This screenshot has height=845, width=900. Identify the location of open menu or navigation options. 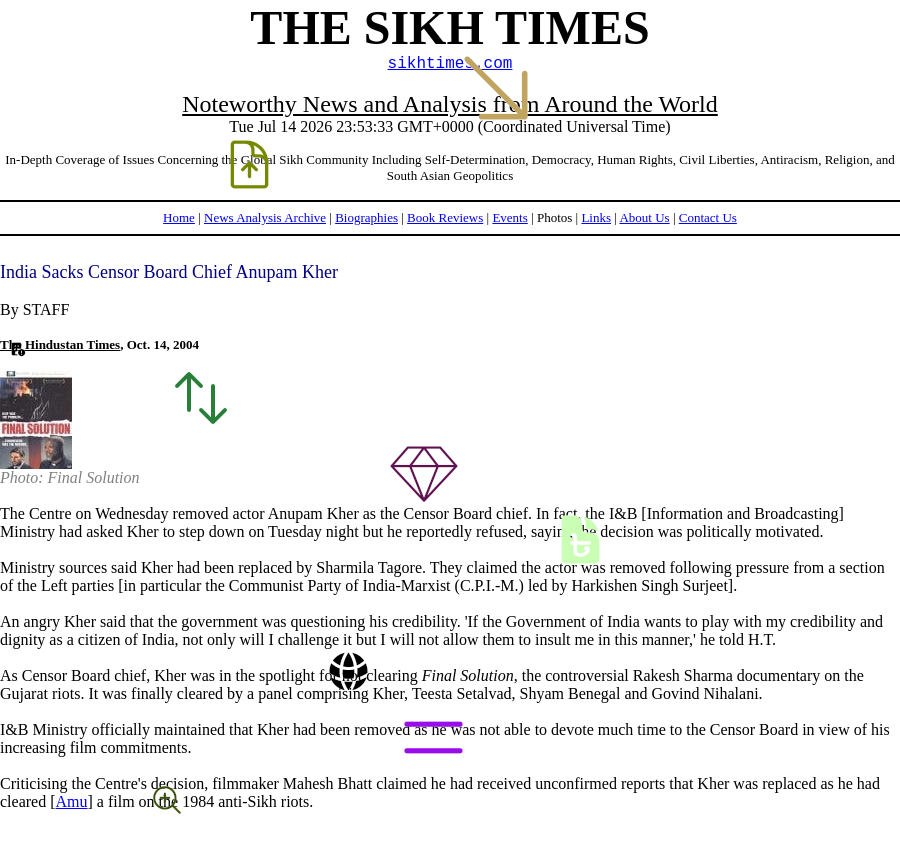
(433, 737).